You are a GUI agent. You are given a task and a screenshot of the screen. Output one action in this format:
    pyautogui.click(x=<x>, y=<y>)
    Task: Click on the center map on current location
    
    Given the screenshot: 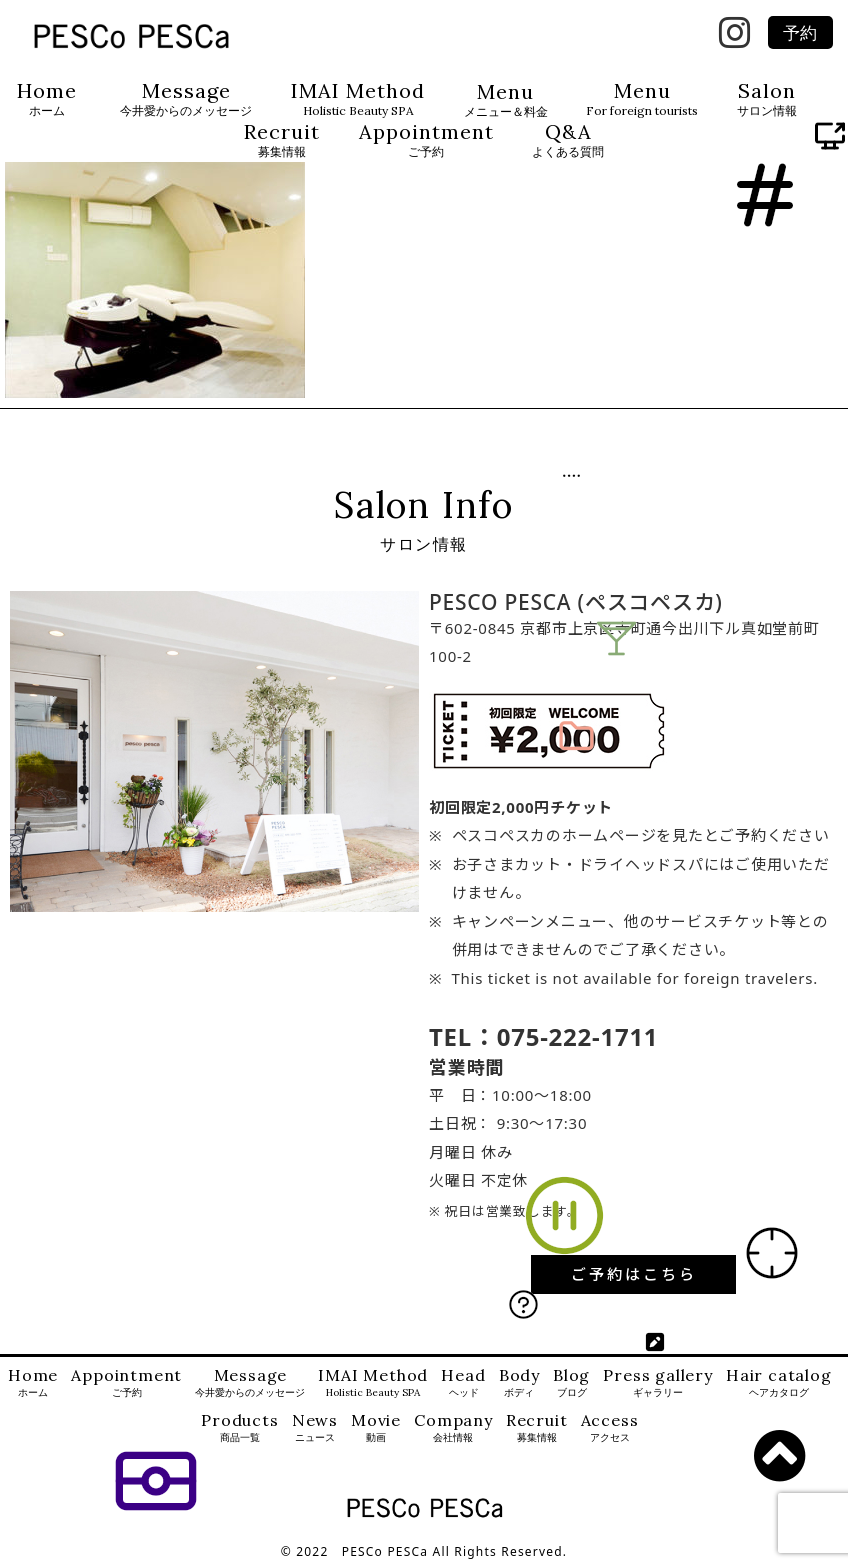 What is the action you would take?
    pyautogui.click(x=772, y=1253)
    